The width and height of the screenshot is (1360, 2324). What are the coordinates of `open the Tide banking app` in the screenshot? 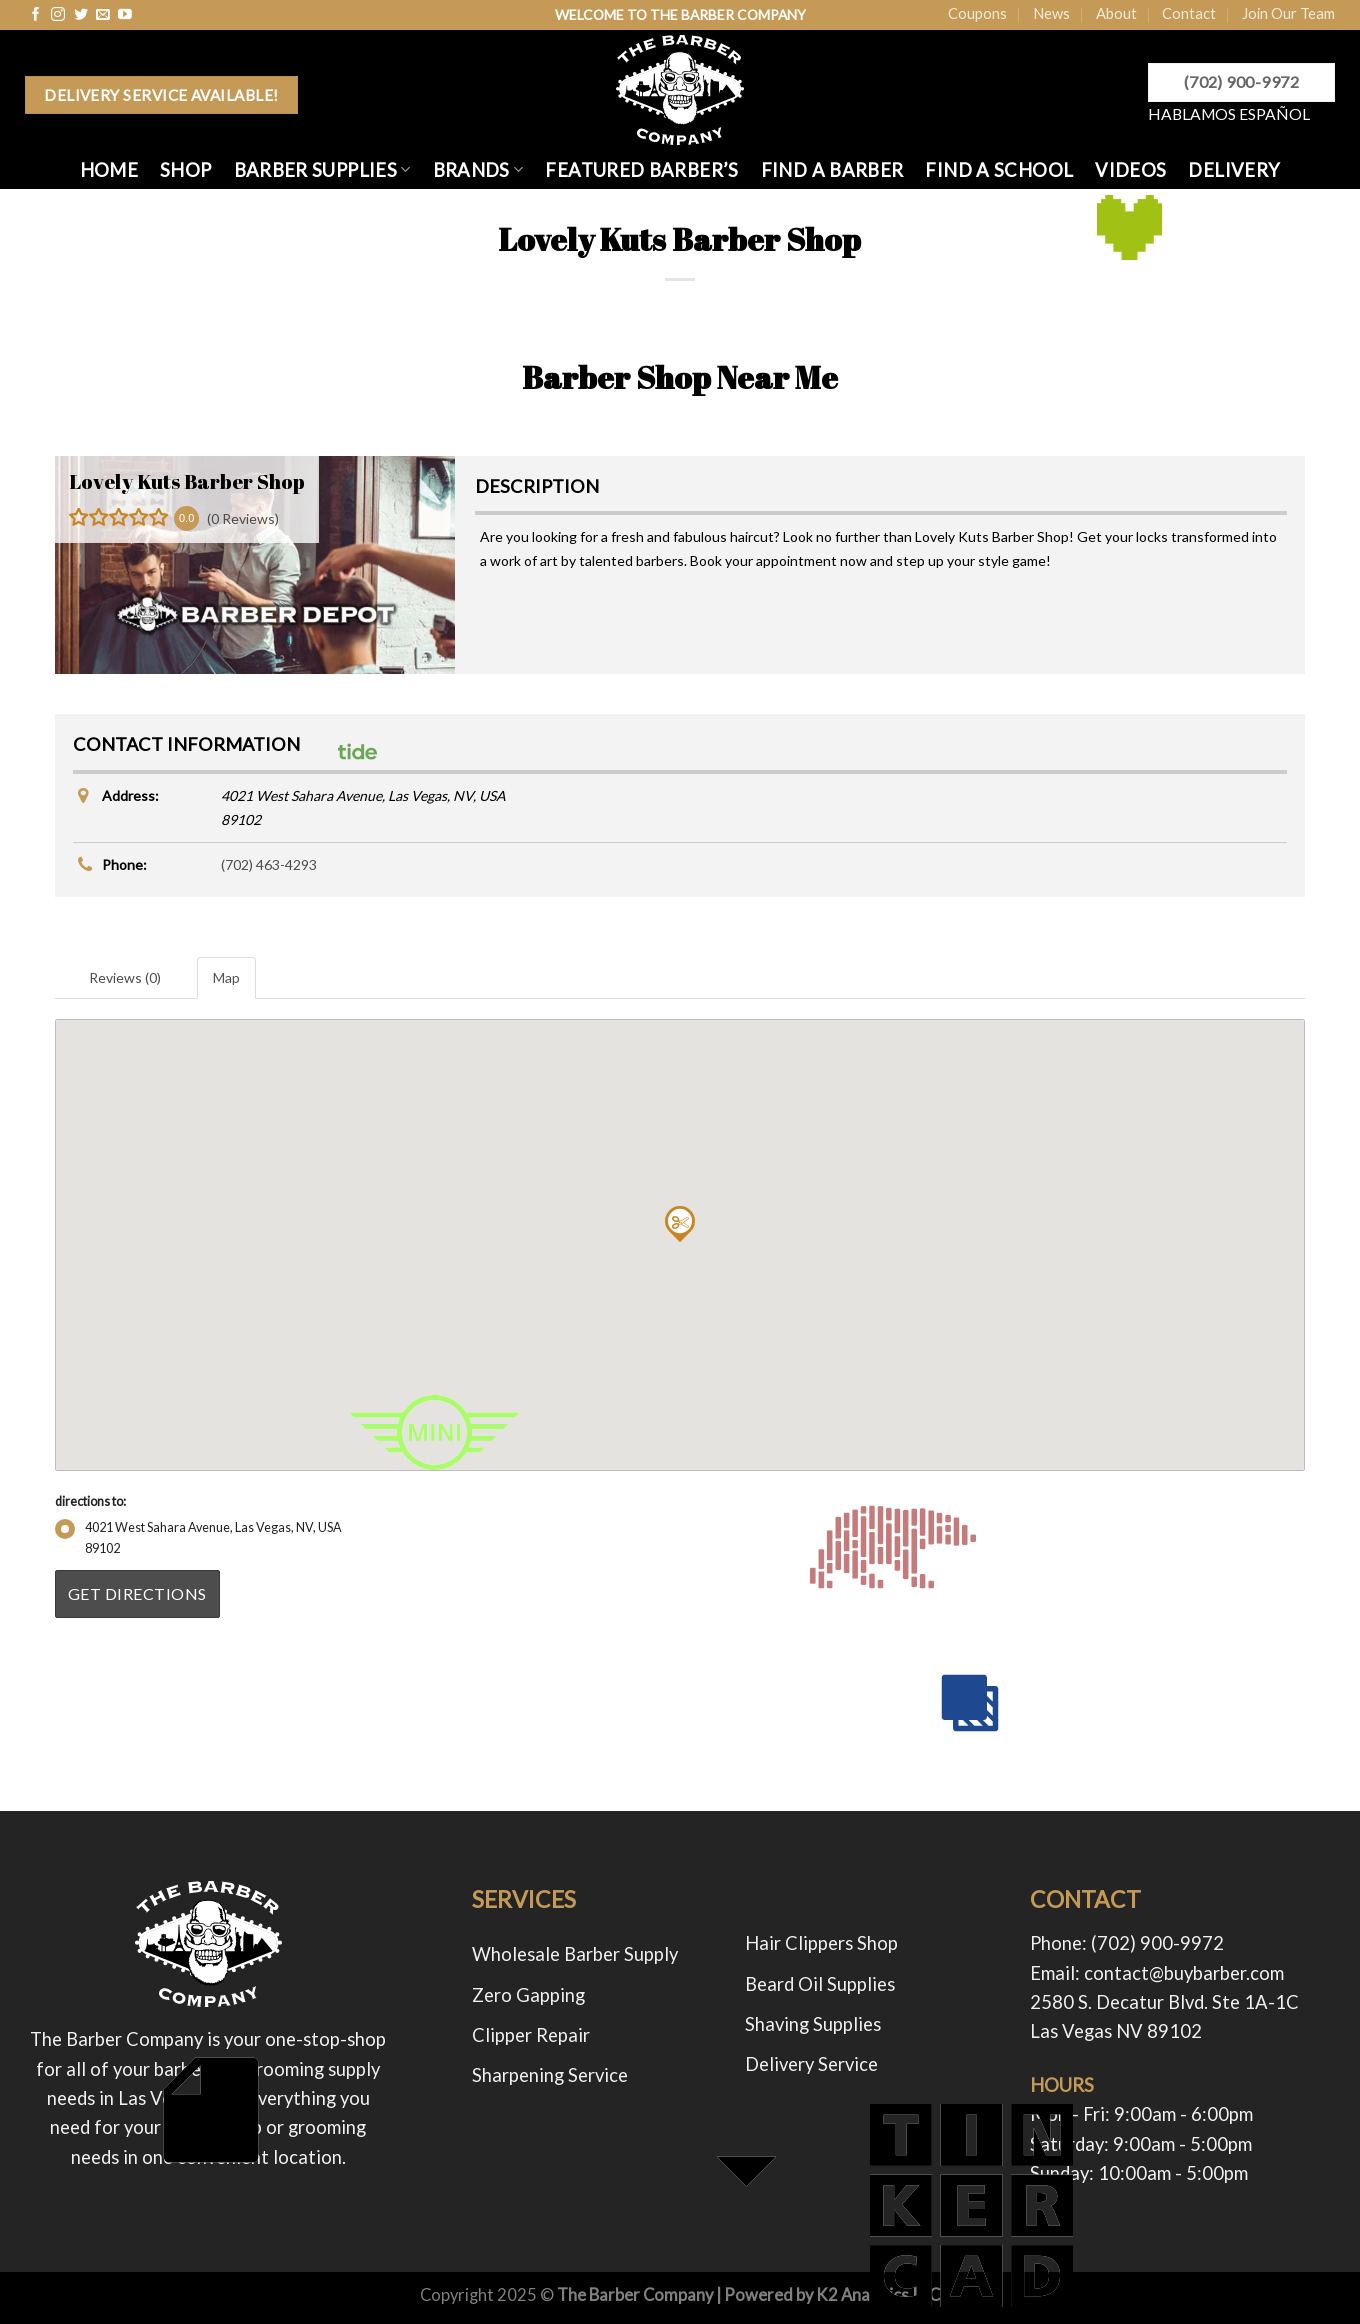 It's located at (357, 751).